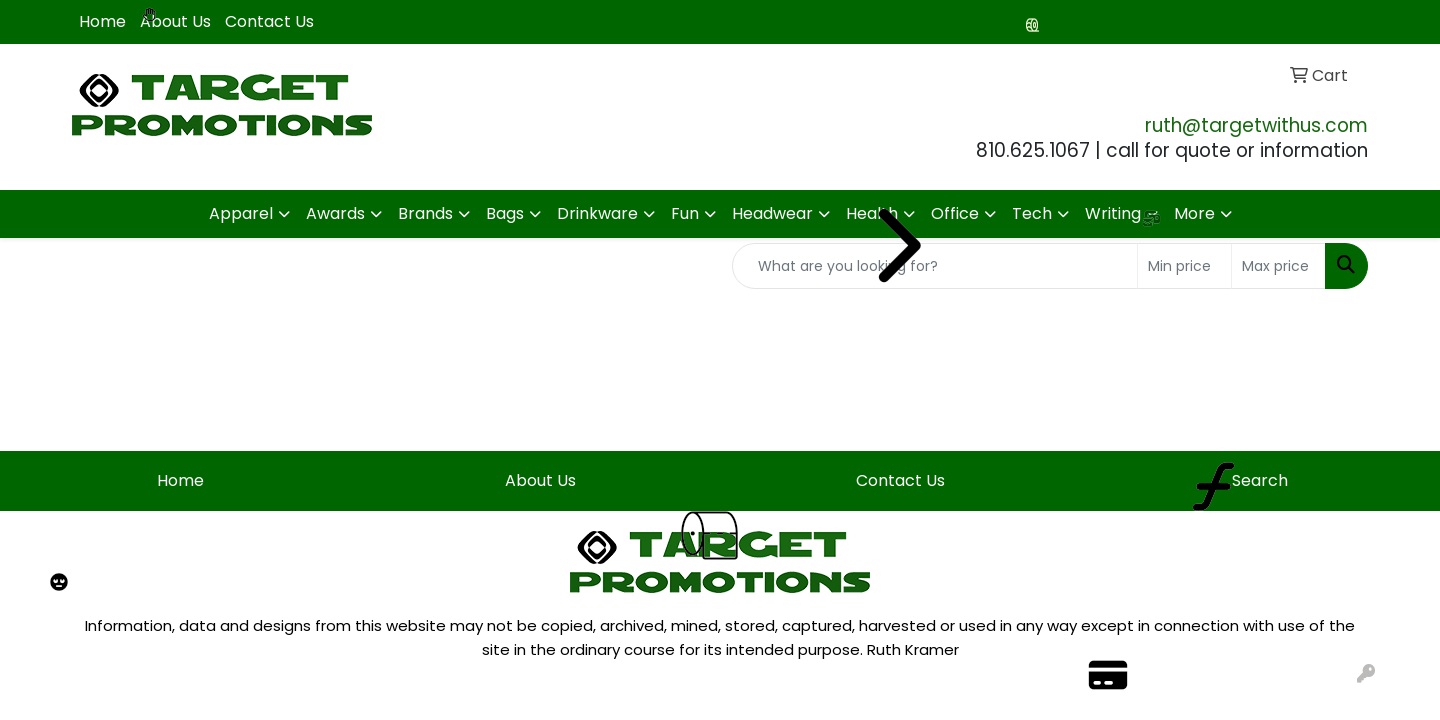 Image resolution: width=1440 pixels, height=720 pixels. What do you see at coordinates (1213, 486) in the screenshot?
I see `indicates florin or dutch guilder currency` at bounding box center [1213, 486].